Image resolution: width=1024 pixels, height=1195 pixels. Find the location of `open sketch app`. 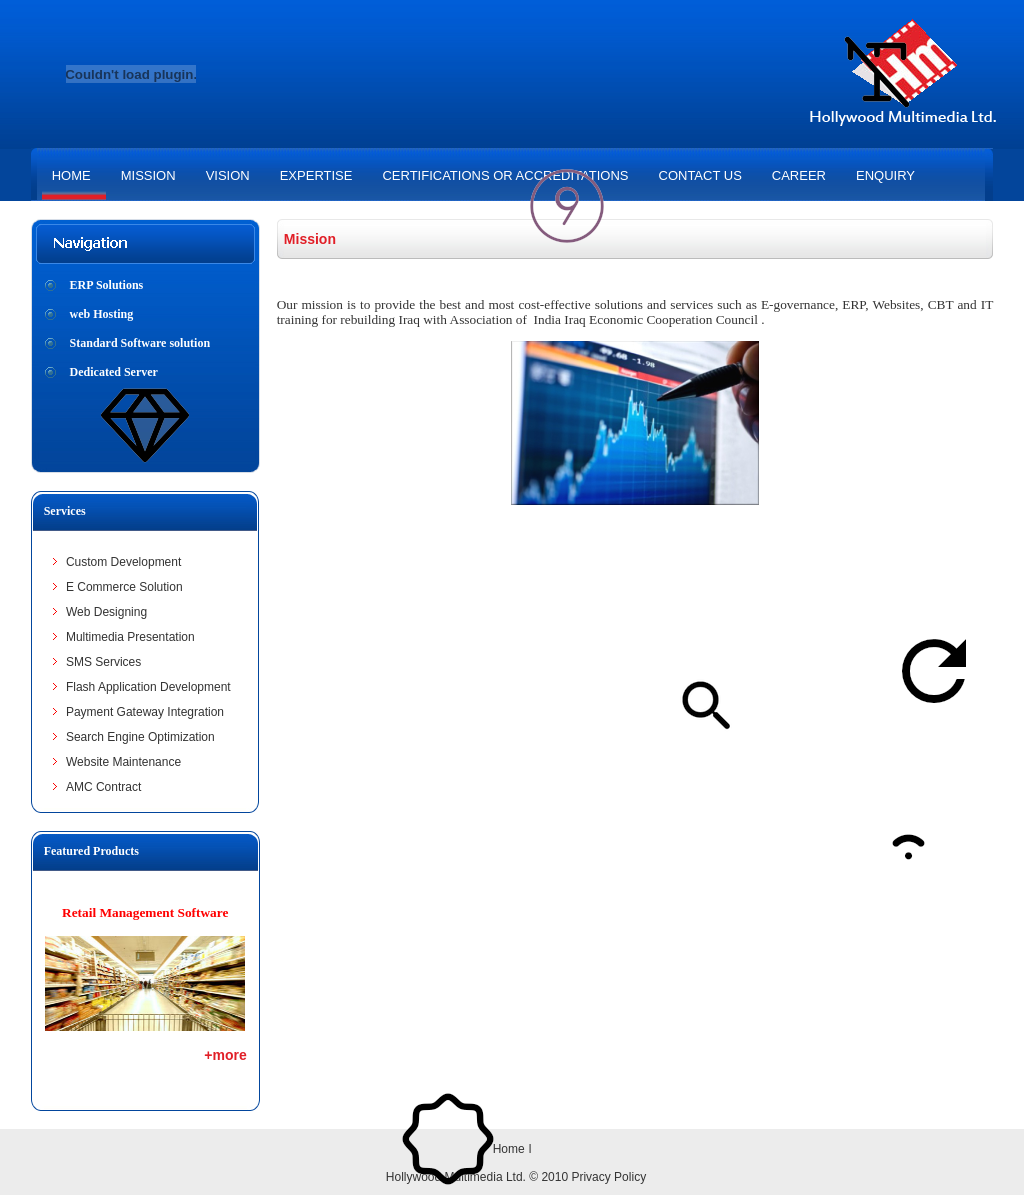

open sketch app is located at coordinates (145, 424).